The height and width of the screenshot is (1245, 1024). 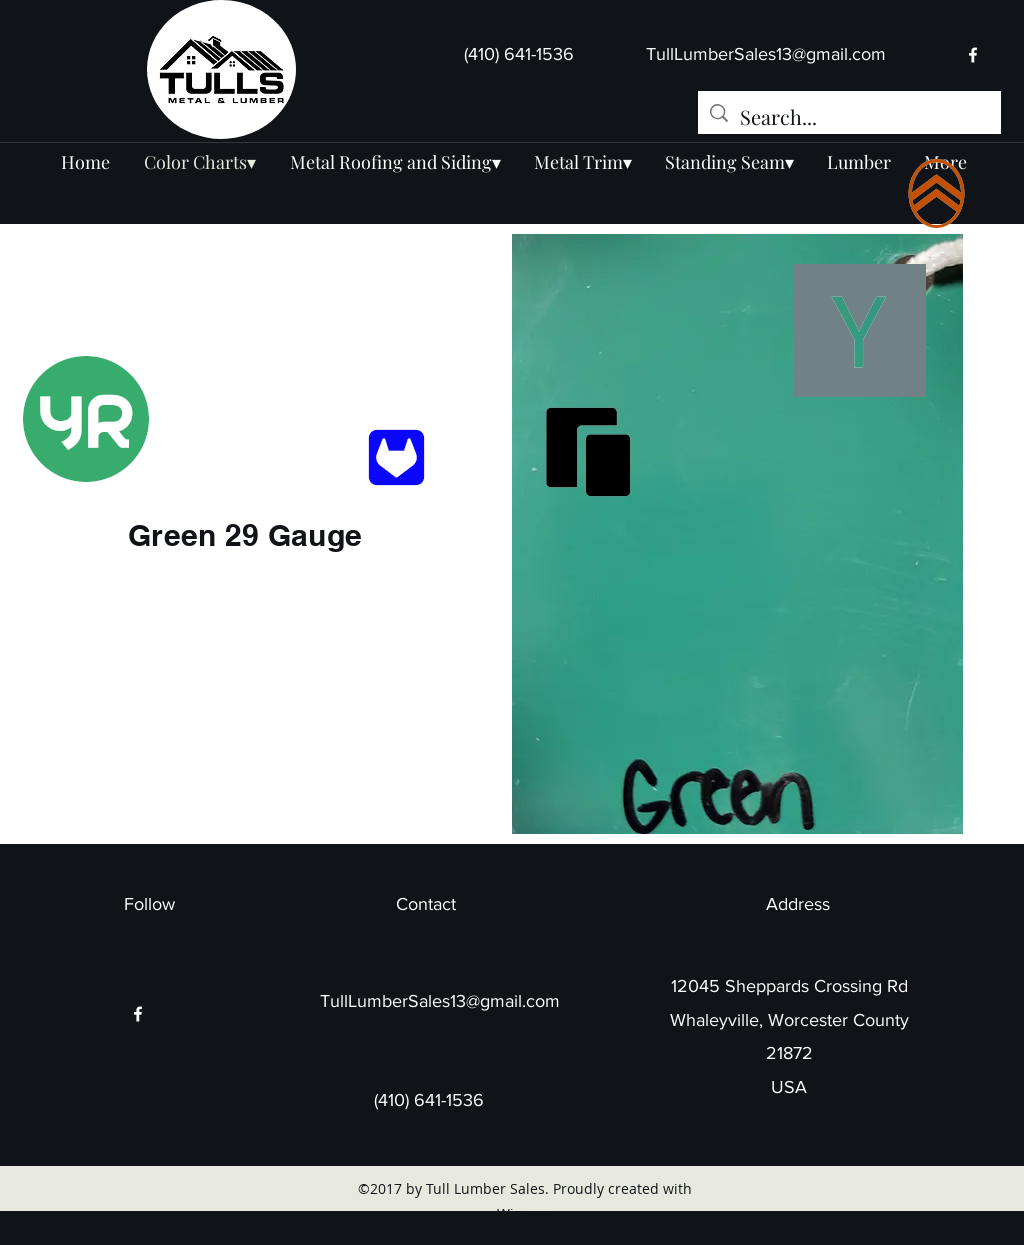 I want to click on open GitLab, so click(x=396, y=457).